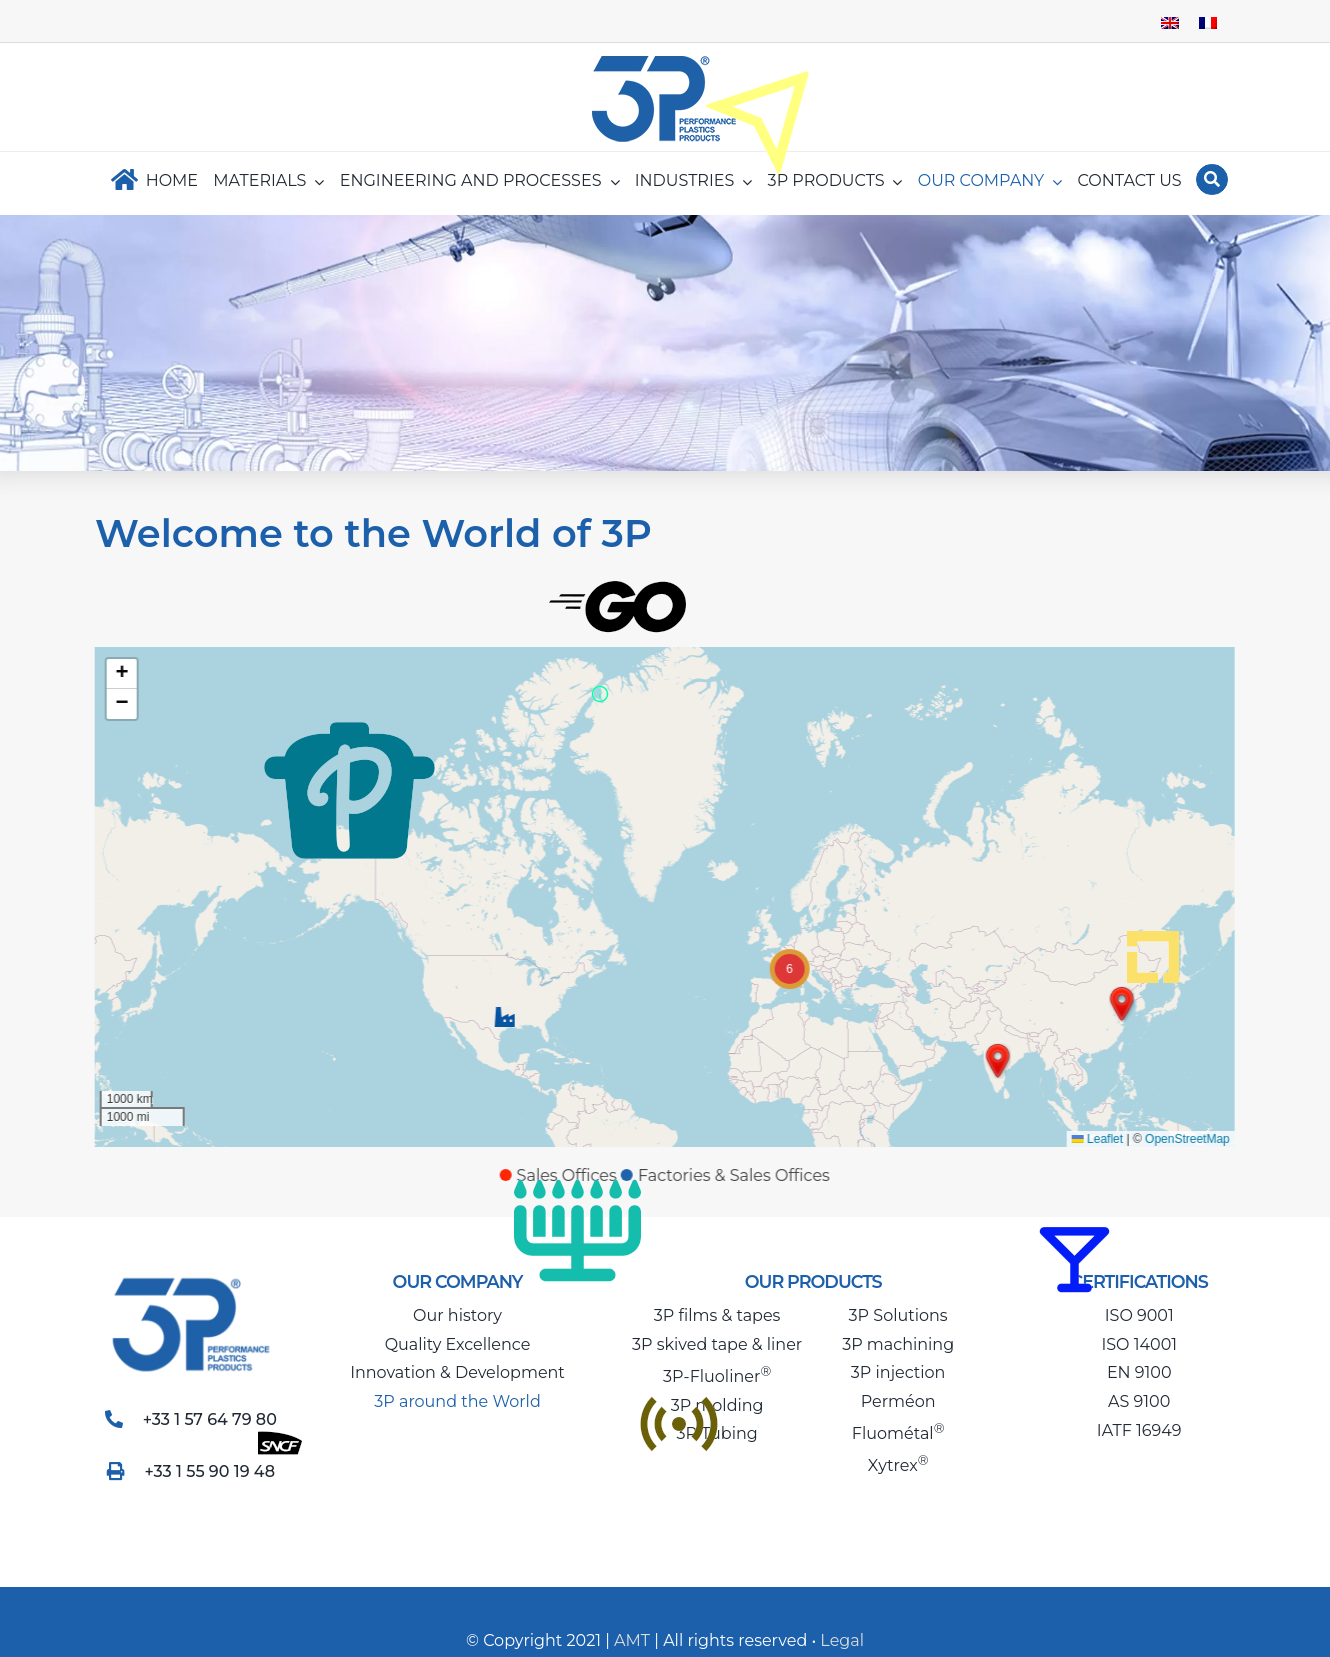  What do you see at coordinates (617, 608) in the screenshot?
I see `go programming language logo` at bounding box center [617, 608].